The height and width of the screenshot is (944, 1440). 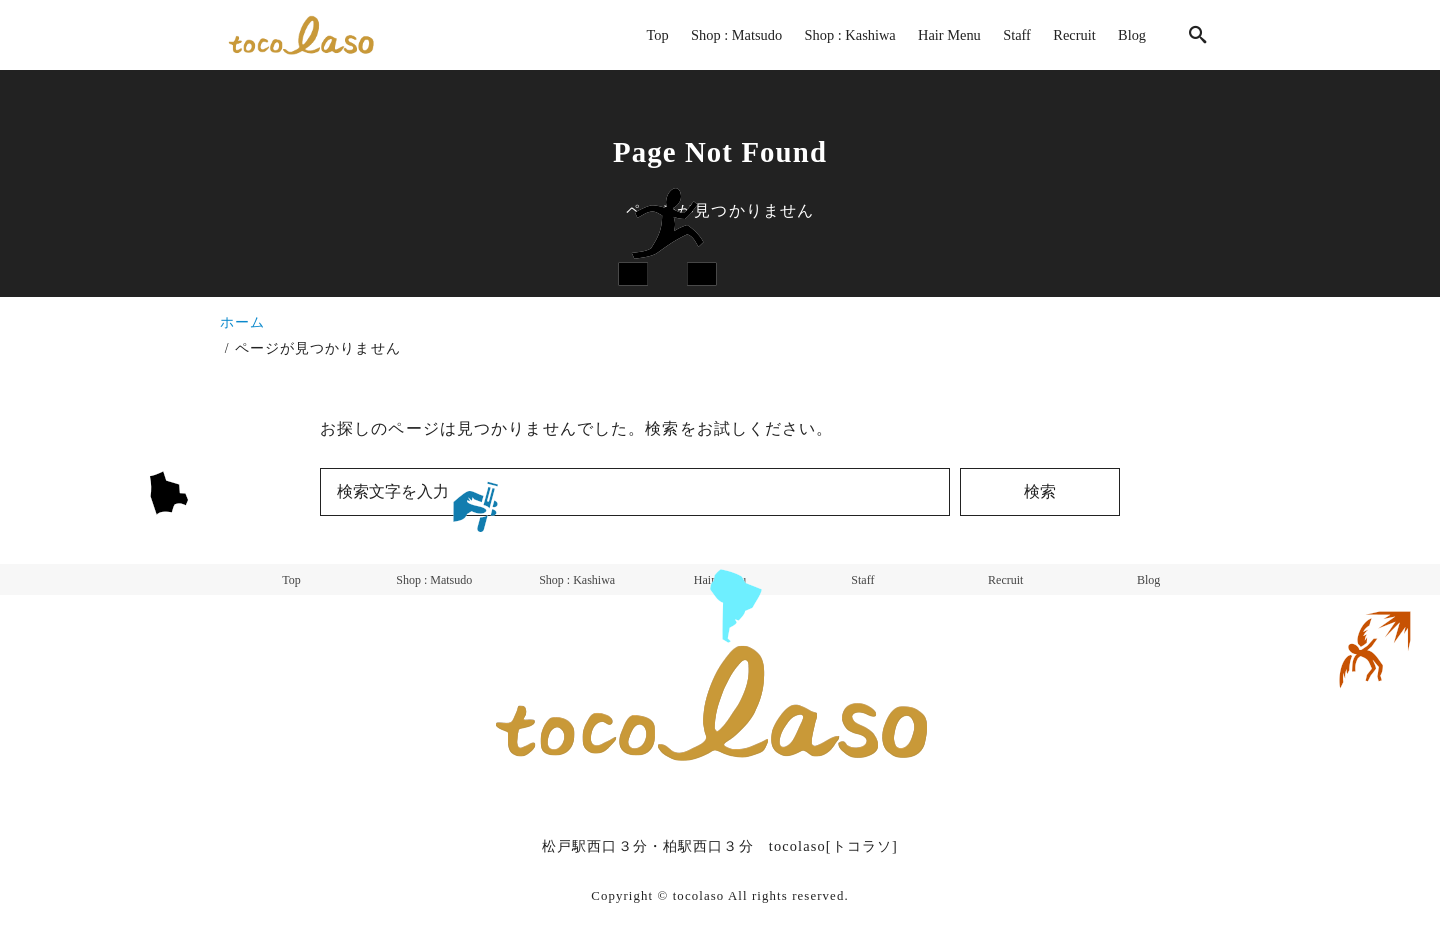 I want to click on jump across platforms or obstacles, so click(x=667, y=236).